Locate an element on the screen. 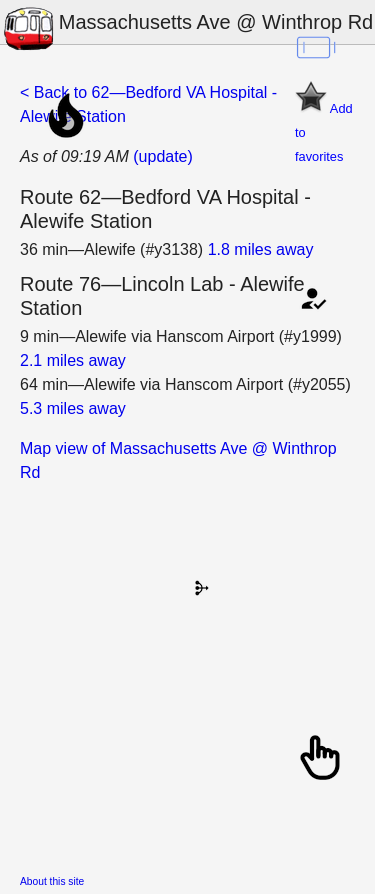 The image size is (375, 894). locate nearby fire stations is located at coordinates (66, 116).